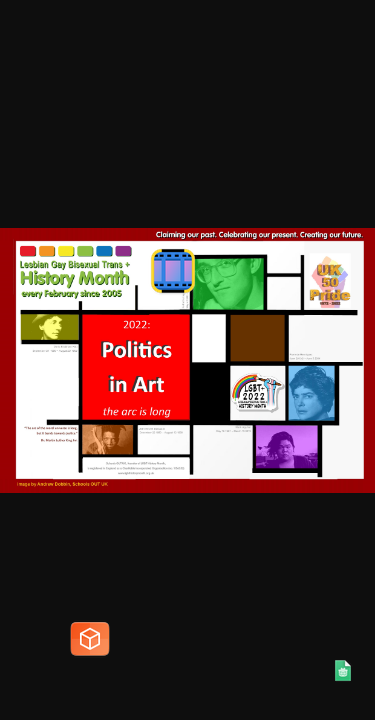 This screenshot has height=720, width=375. Describe the element at coordinates (343, 671) in the screenshot. I see `a godot shader file` at that location.